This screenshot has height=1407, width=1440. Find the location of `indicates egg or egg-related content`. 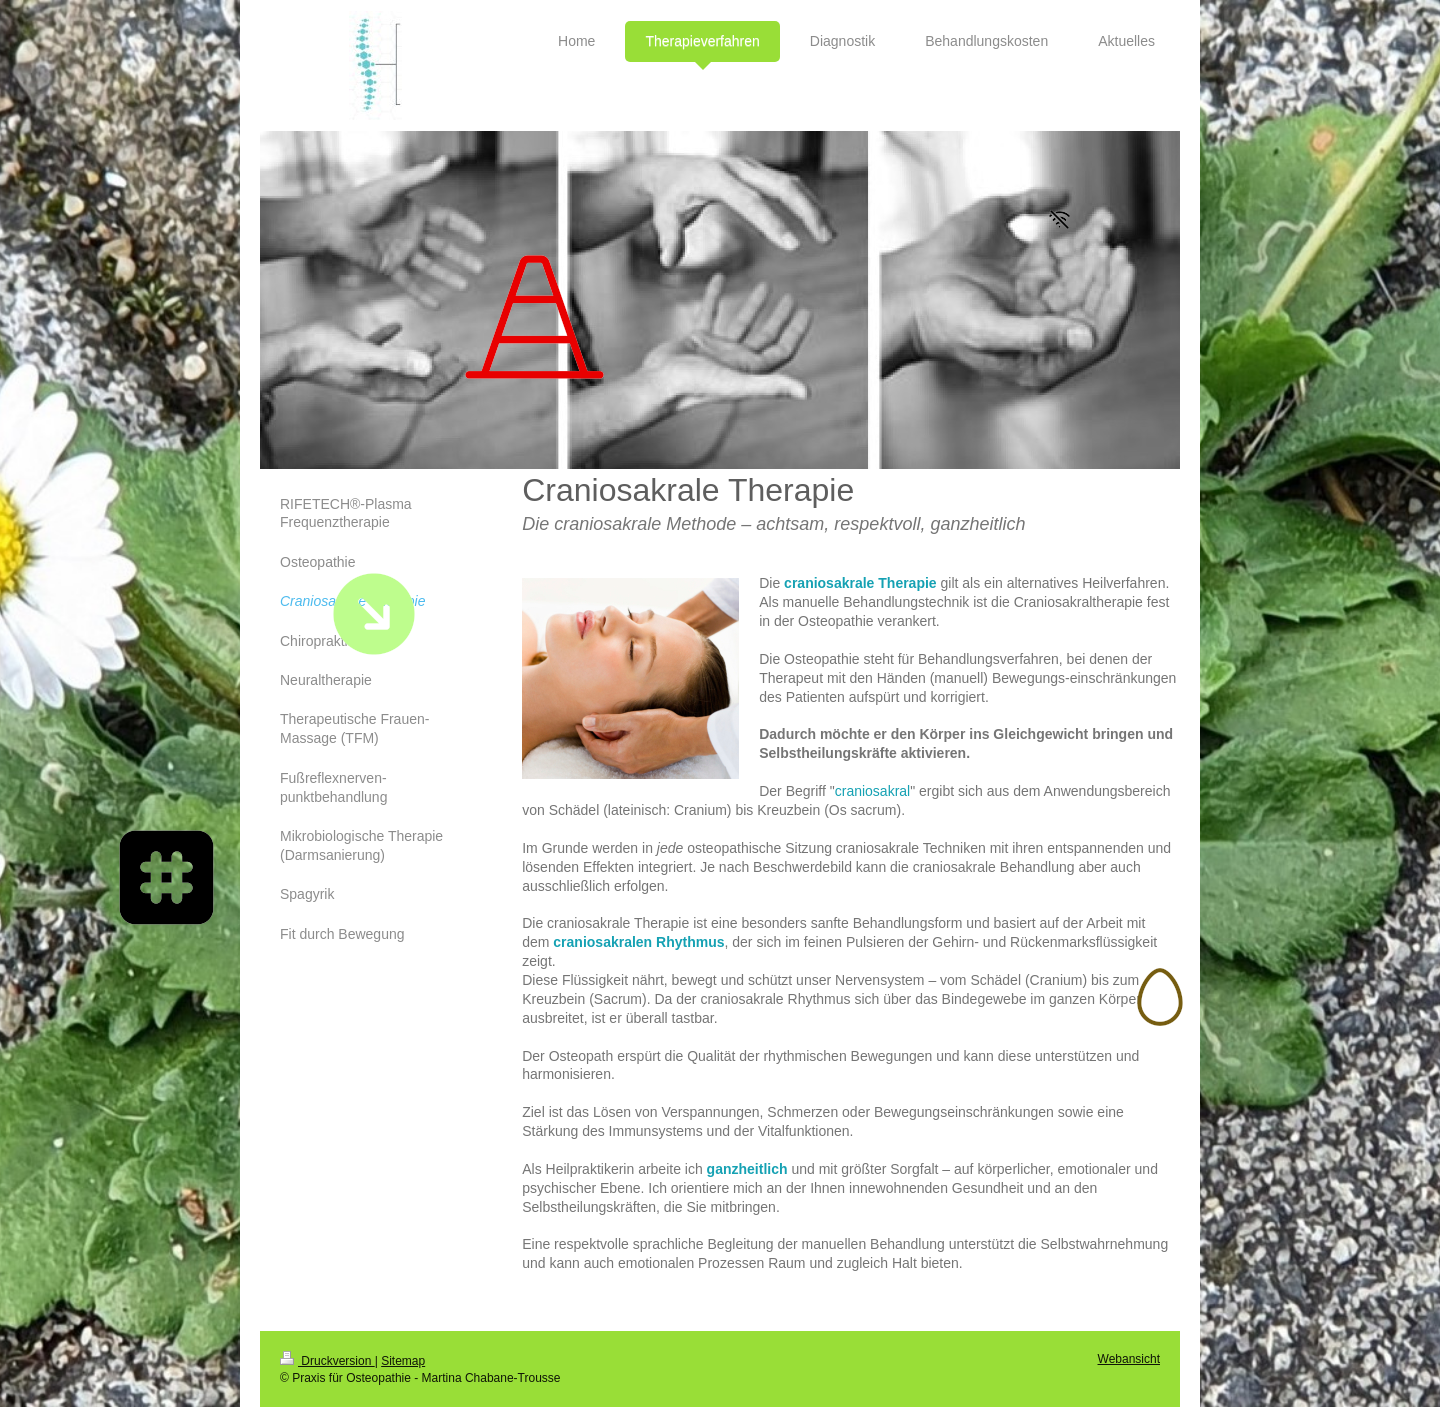

indicates egg or egg-related content is located at coordinates (1160, 997).